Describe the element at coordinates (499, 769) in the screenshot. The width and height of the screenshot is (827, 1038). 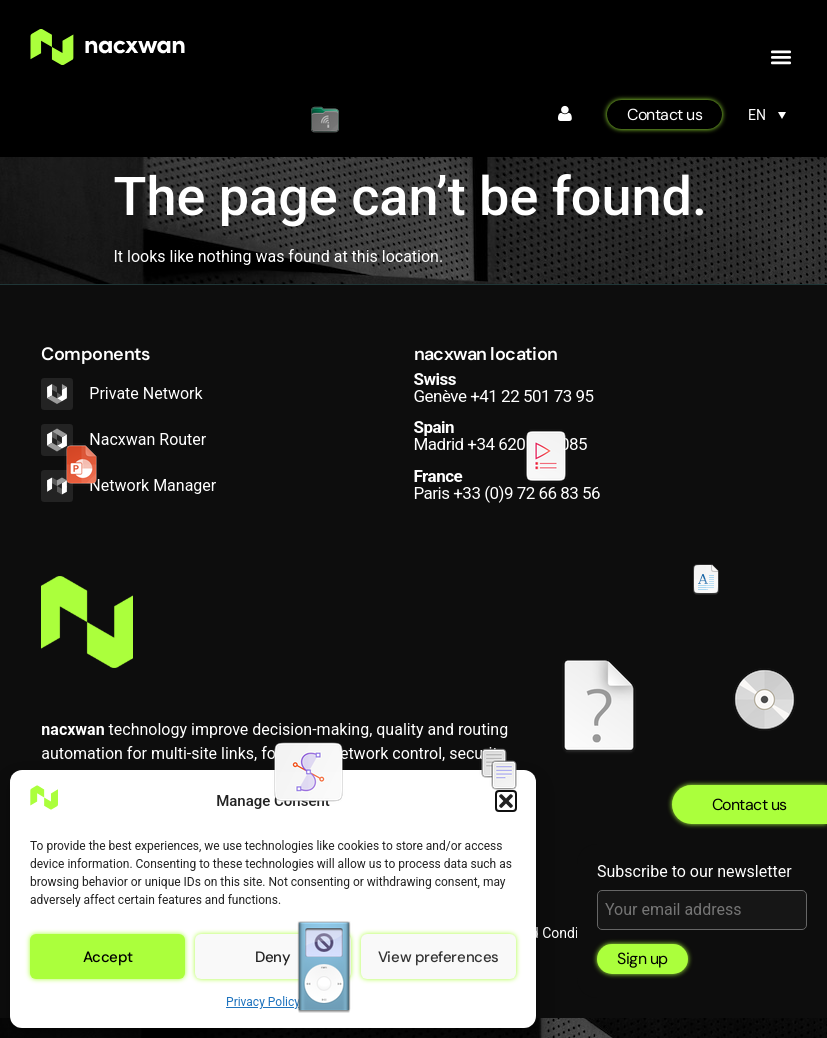
I see `copy selected content to clipboard` at that location.